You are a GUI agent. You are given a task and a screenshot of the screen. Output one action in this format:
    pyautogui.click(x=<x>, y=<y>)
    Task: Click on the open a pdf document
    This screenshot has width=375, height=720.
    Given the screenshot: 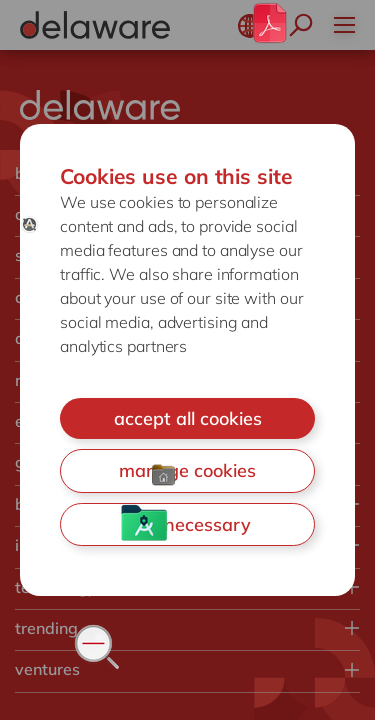 What is the action you would take?
    pyautogui.click(x=270, y=23)
    